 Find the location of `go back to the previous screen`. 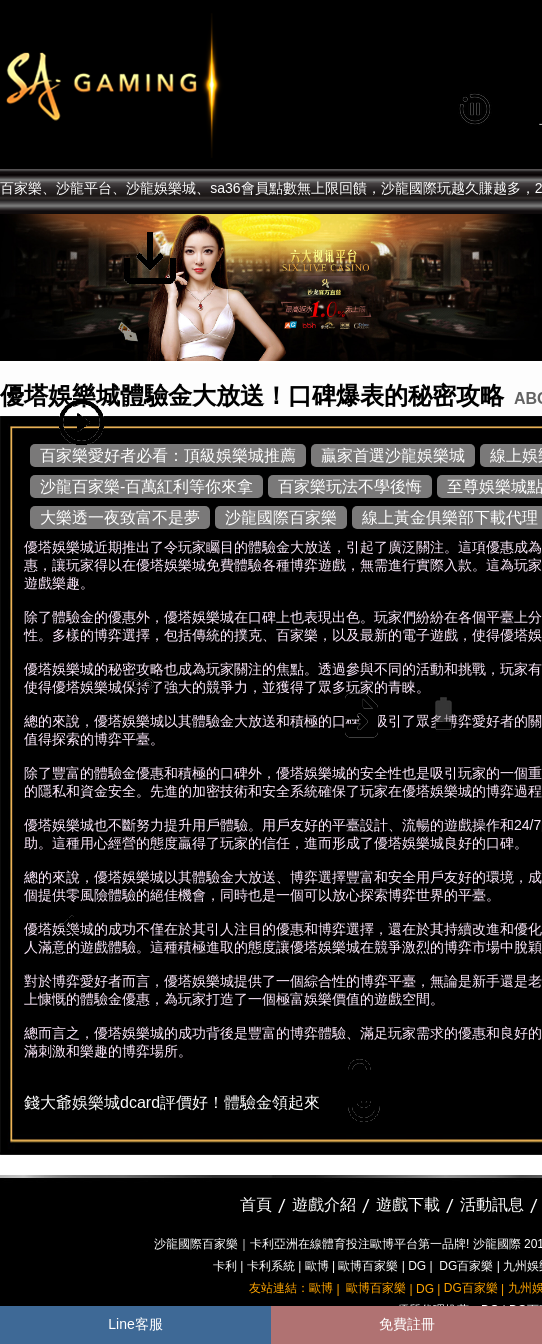

go back to the previous screen is located at coordinates (68, 924).